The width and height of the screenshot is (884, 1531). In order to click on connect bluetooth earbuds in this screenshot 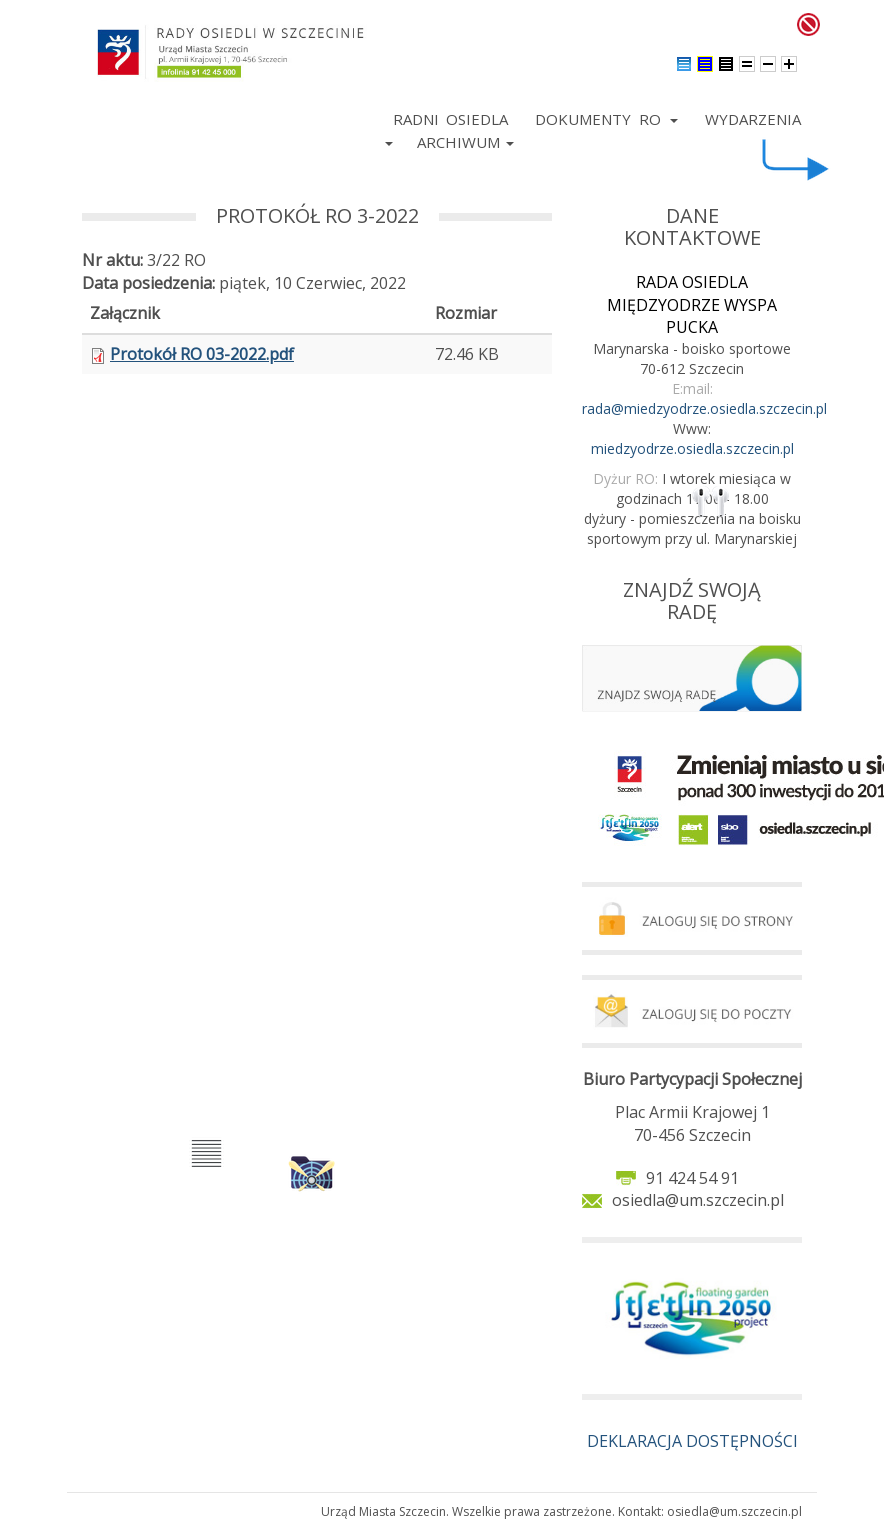, I will do `click(711, 502)`.